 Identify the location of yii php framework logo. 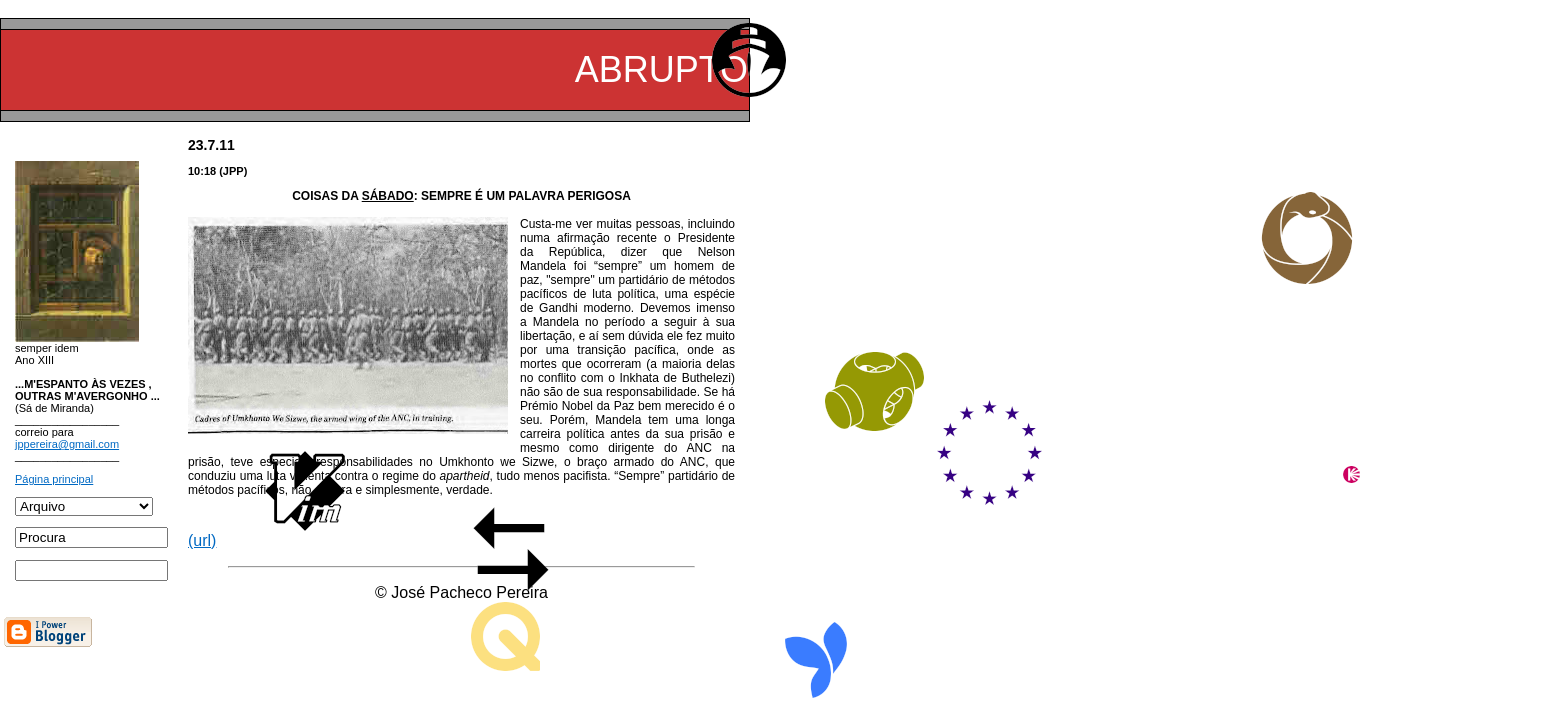
(816, 660).